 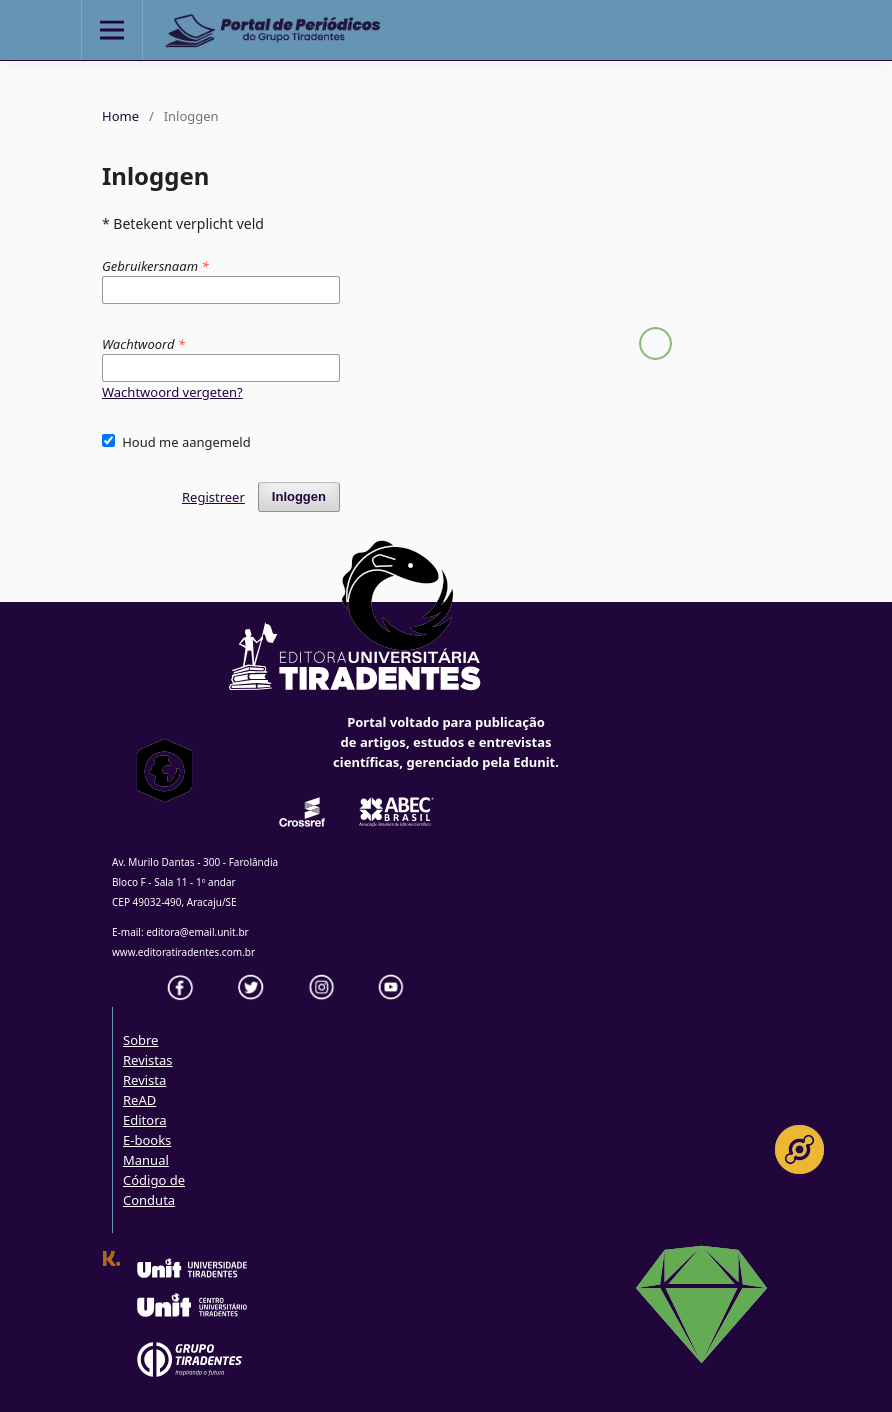 What do you see at coordinates (701, 1304) in the screenshot?
I see `open Sketch design app` at bounding box center [701, 1304].